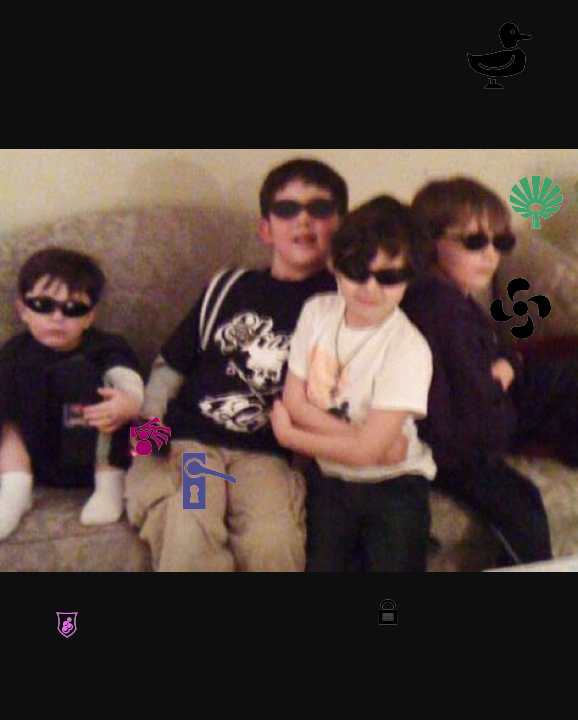  I want to click on indicates acid resistance or protection status, so click(67, 625).